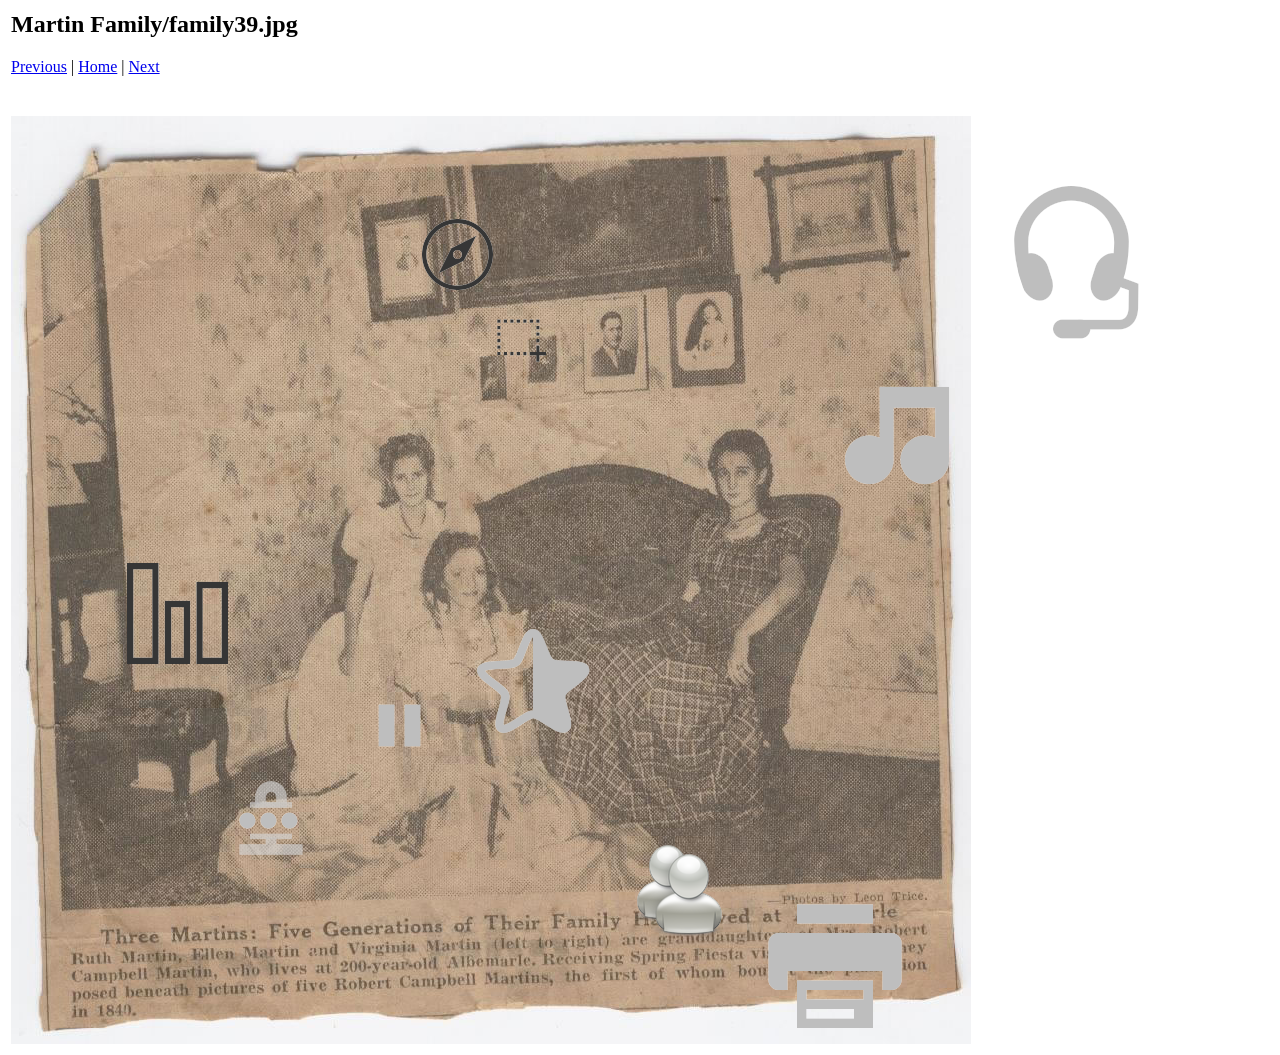 The width and height of the screenshot is (1280, 1055). What do you see at coordinates (457, 254) in the screenshot?
I see `open the default web browser` at bounding box center [457, 254].